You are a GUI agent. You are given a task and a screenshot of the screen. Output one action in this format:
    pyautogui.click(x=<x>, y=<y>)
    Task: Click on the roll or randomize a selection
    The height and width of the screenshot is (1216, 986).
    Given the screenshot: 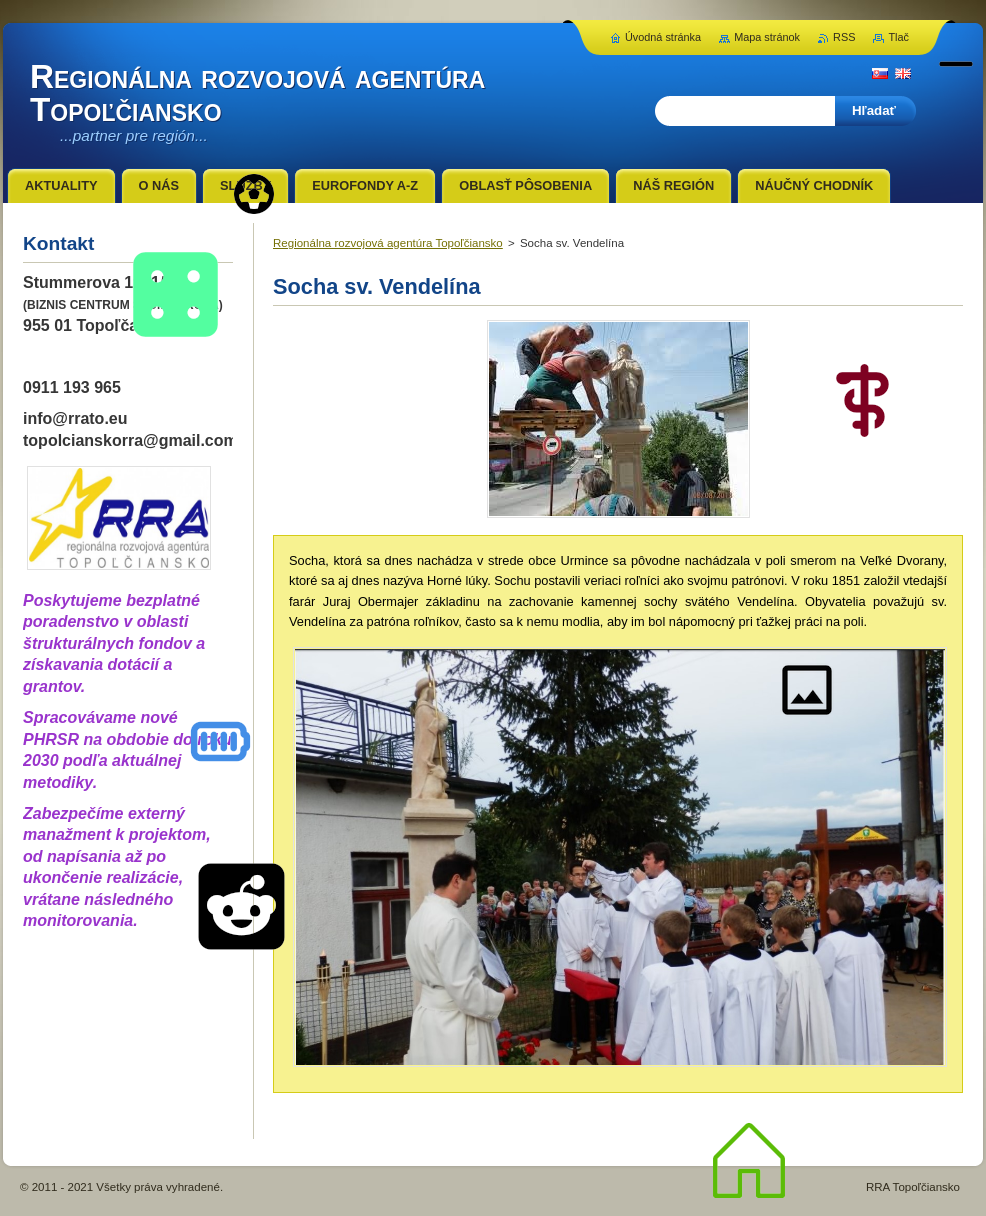 What is the action you would take?
    pyautogui.click(x=175, y=294)
    